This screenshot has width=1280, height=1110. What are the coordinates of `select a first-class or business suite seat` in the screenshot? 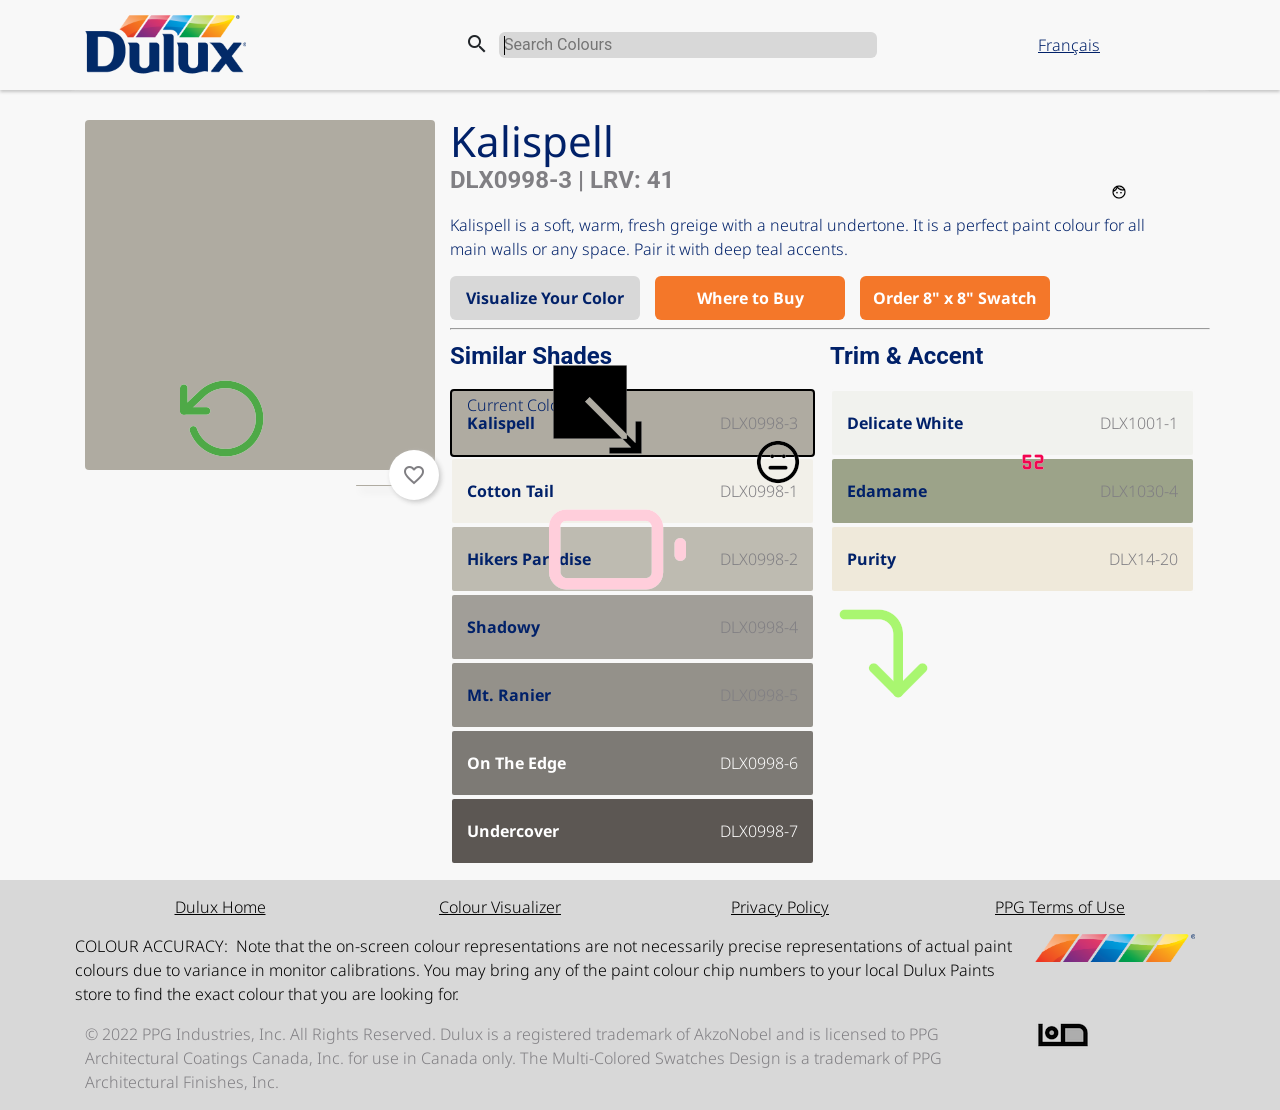 It's located at (1063, 1035).